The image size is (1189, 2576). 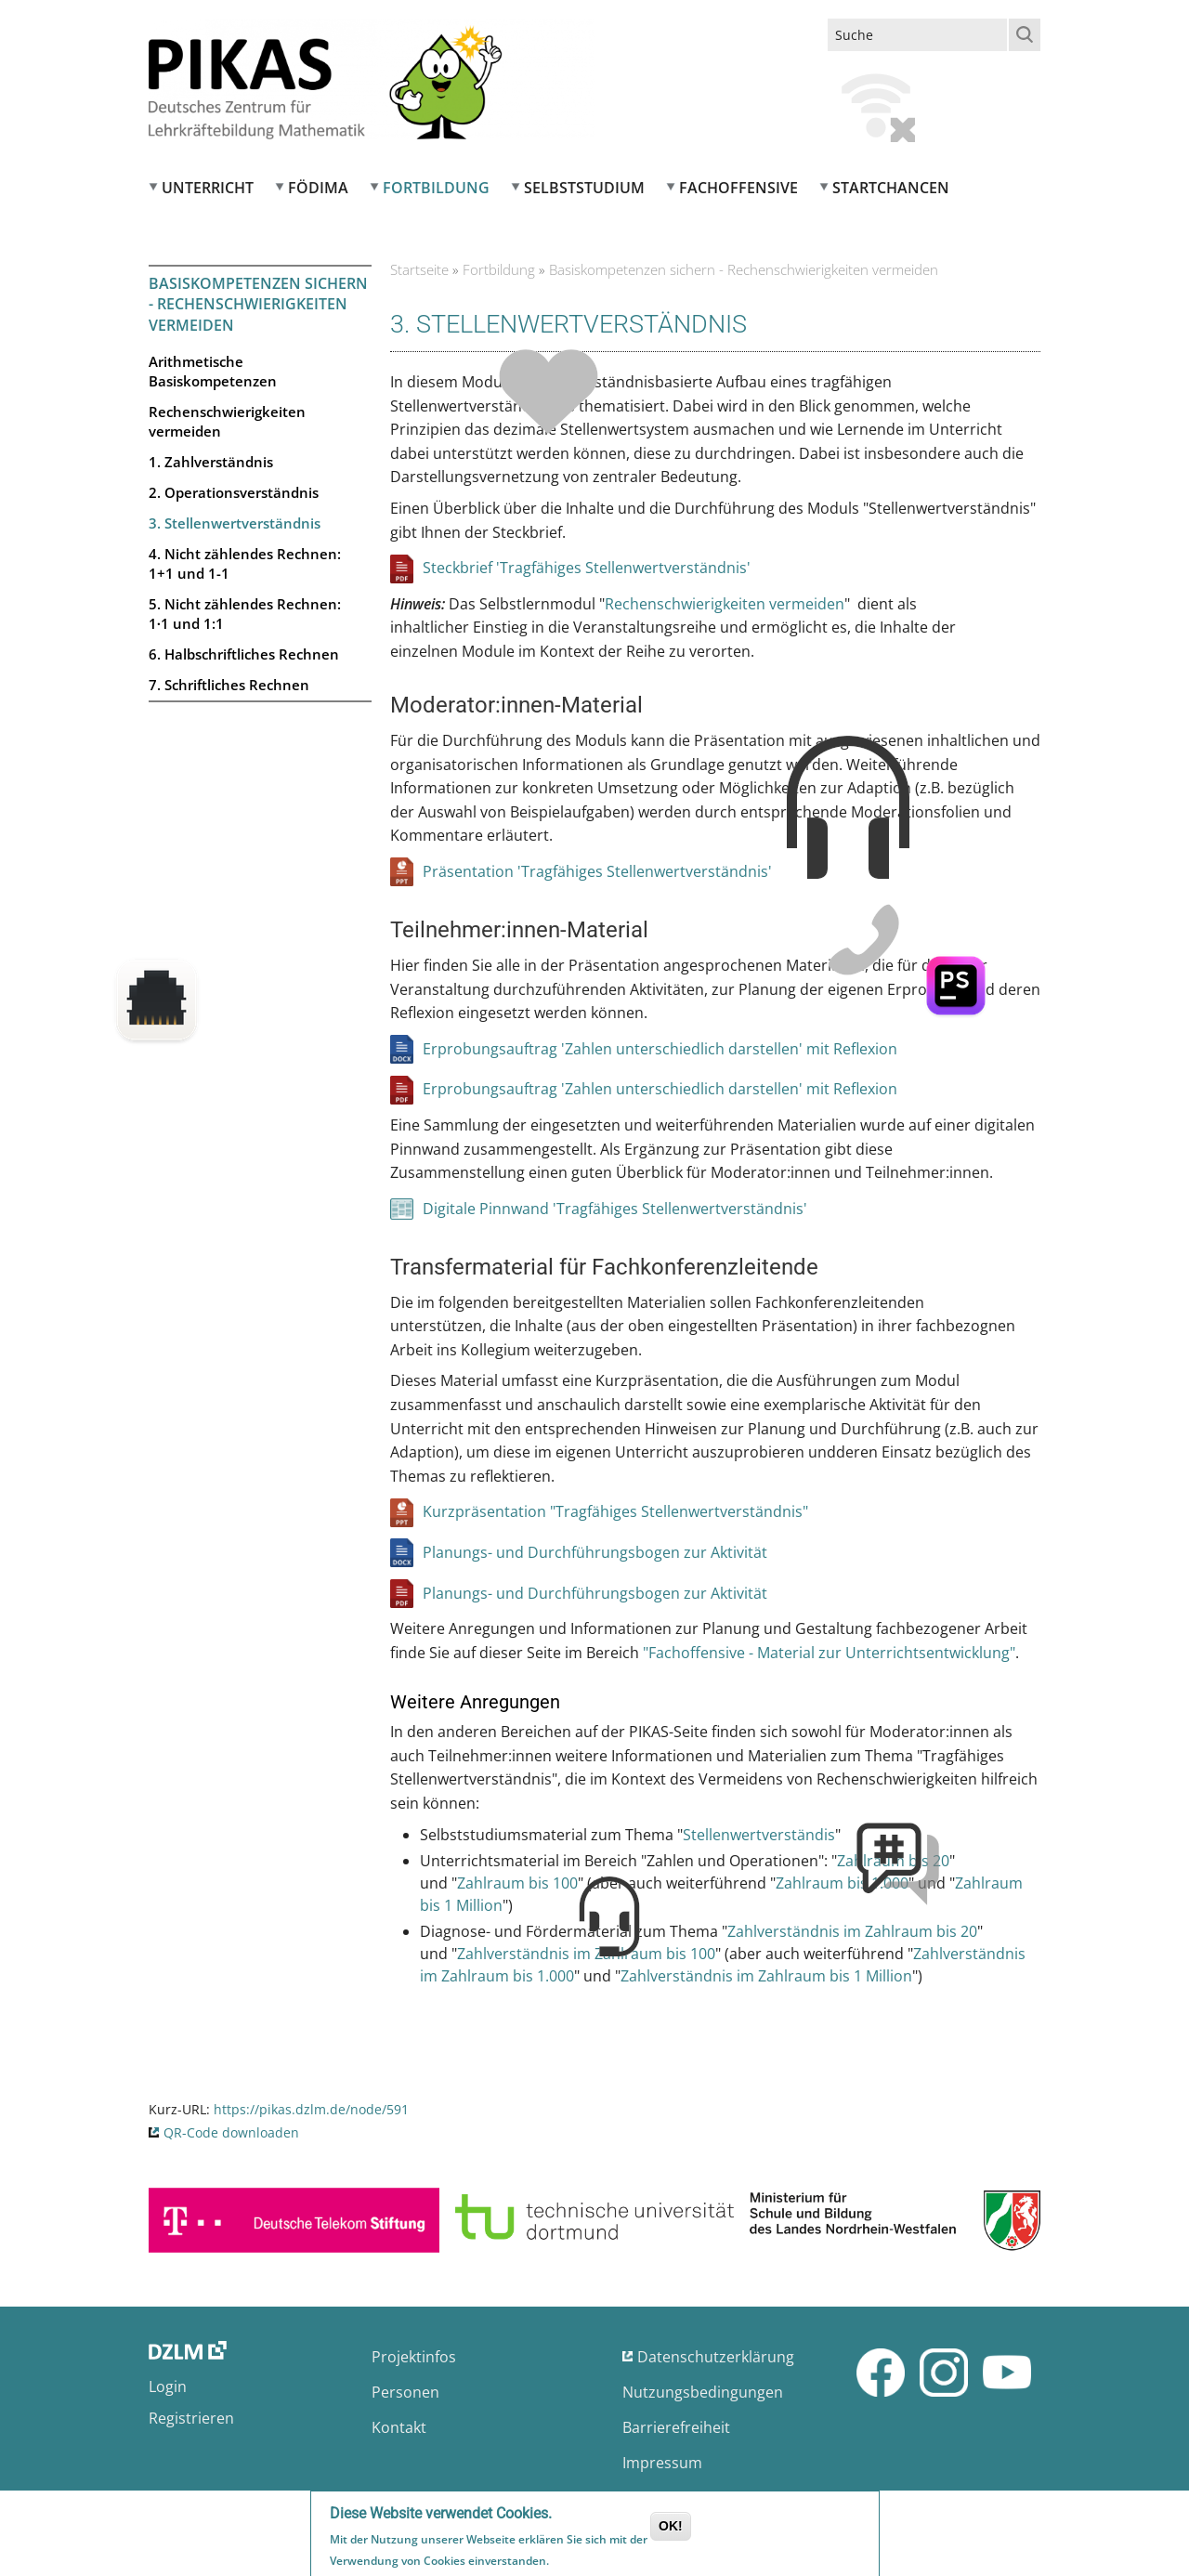 What do you see at coordinates (548, 391) in the screenshot?
I see `mark item as favorite` at bounding box center [548, 391].